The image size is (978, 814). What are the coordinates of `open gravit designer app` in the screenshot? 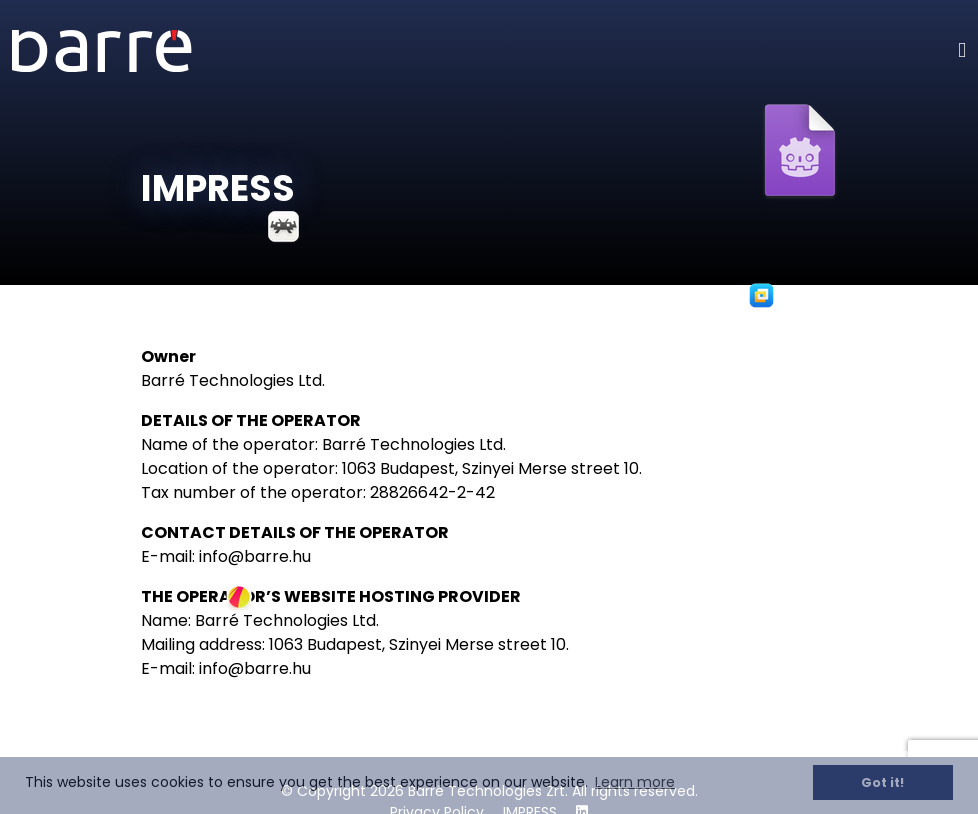 It's located at (239, 597).